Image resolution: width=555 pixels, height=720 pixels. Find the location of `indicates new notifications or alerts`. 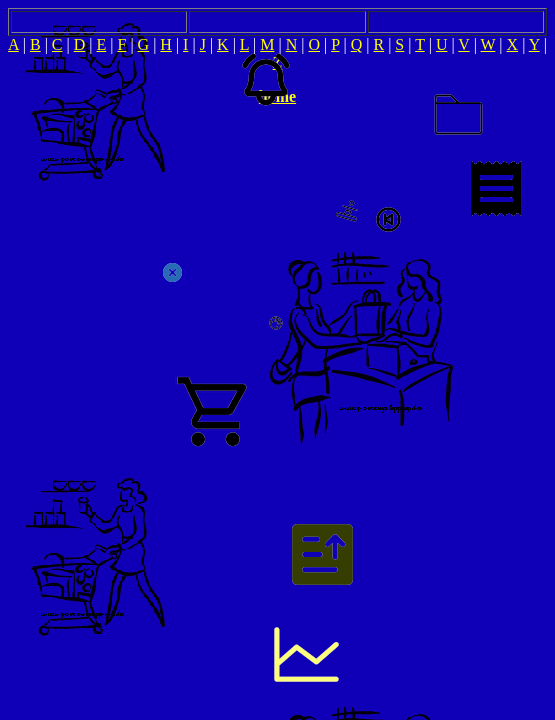

indicates new notifications or alerts is located at coordinates (266, 80).